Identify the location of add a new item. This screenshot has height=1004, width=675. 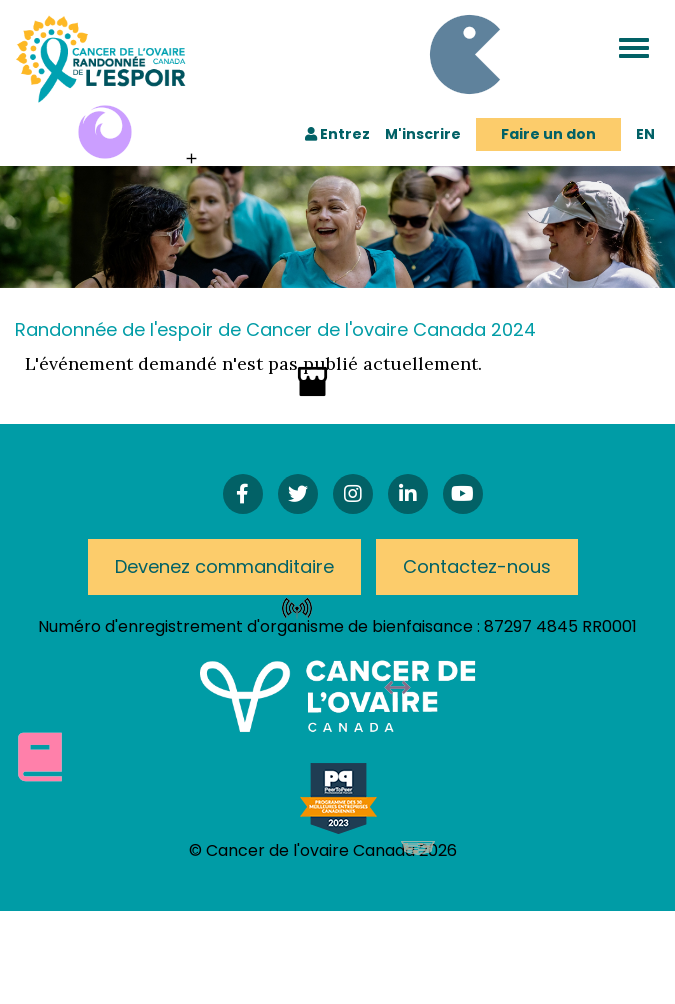
(191, 158).